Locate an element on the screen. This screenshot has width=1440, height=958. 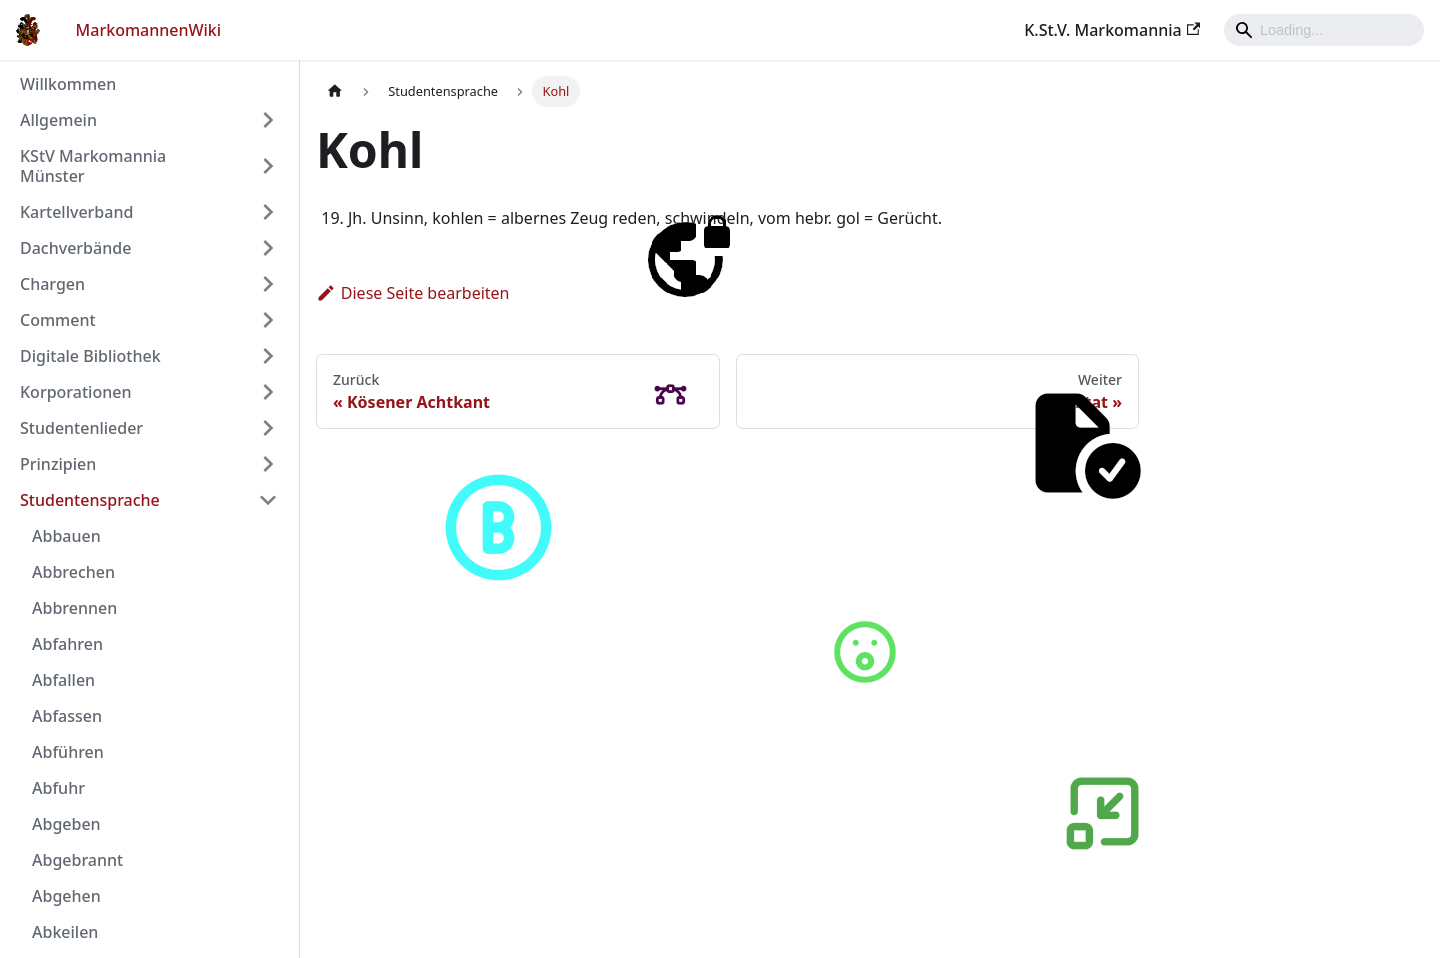
file successfully uploaded or verified is located at coordinates (1085, 443).